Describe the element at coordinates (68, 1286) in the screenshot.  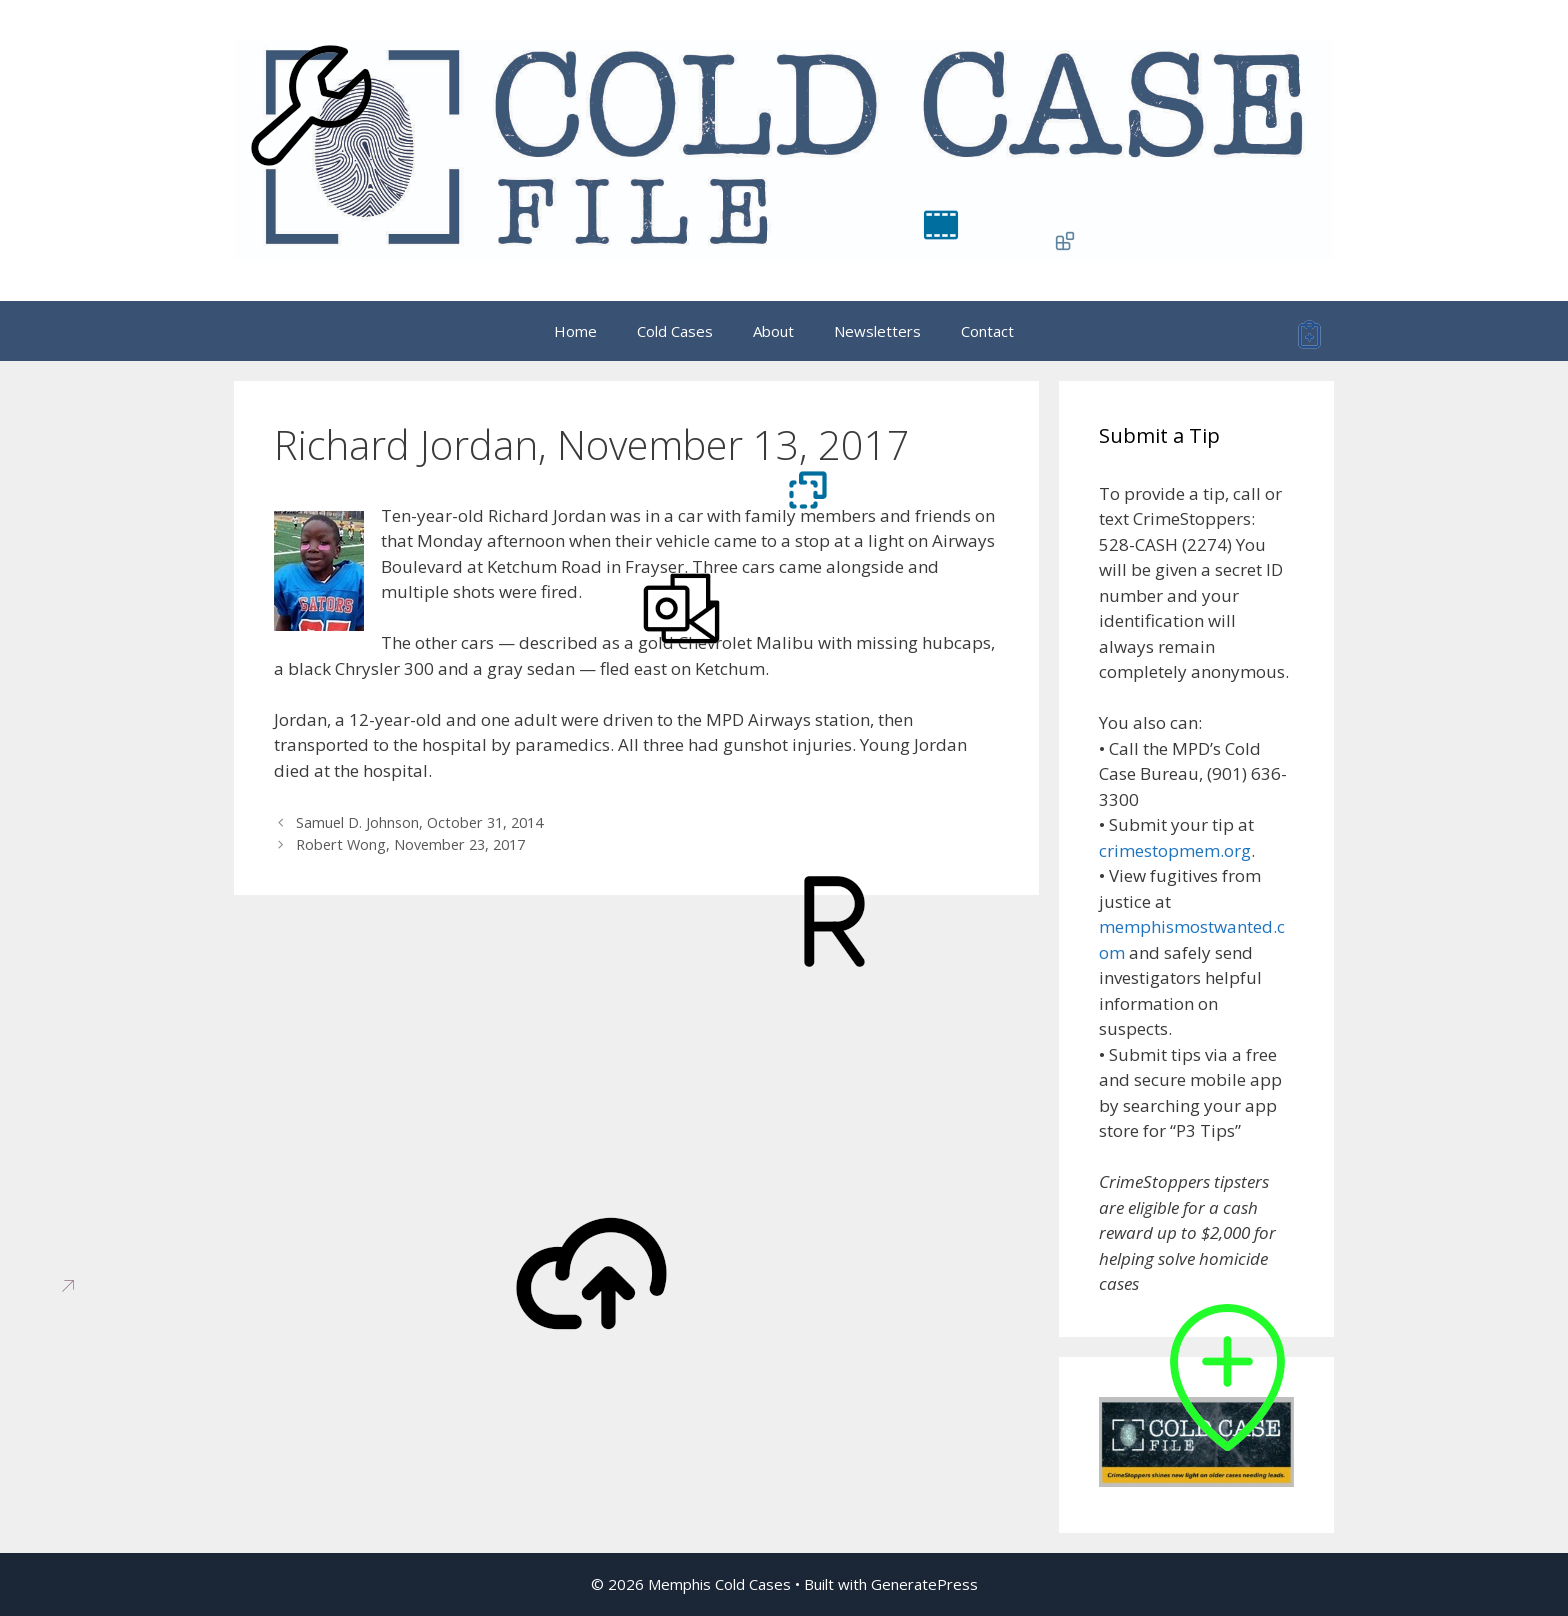
I see `open link in new tab or window` at that location.